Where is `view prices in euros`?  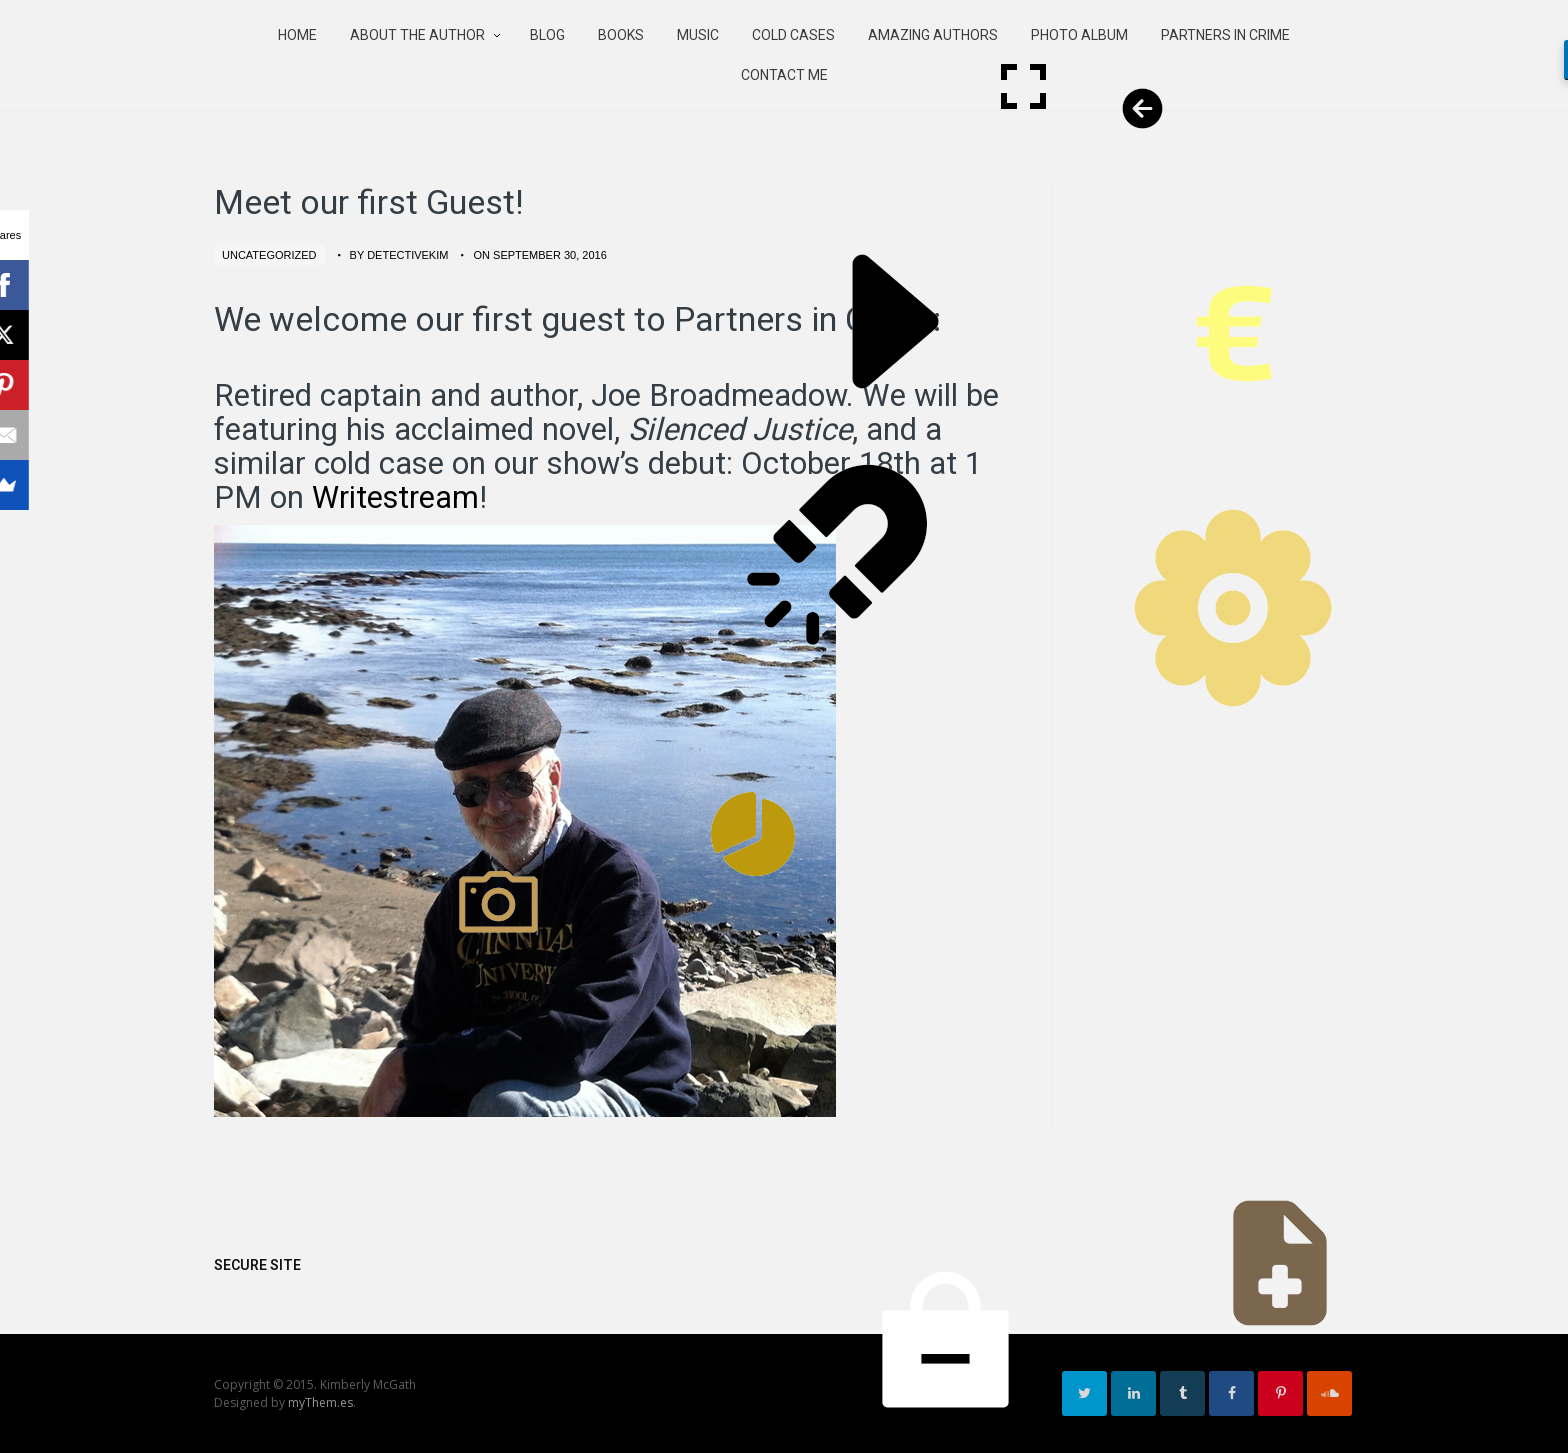
view prices in euros is located at coordinates (1234, 333).